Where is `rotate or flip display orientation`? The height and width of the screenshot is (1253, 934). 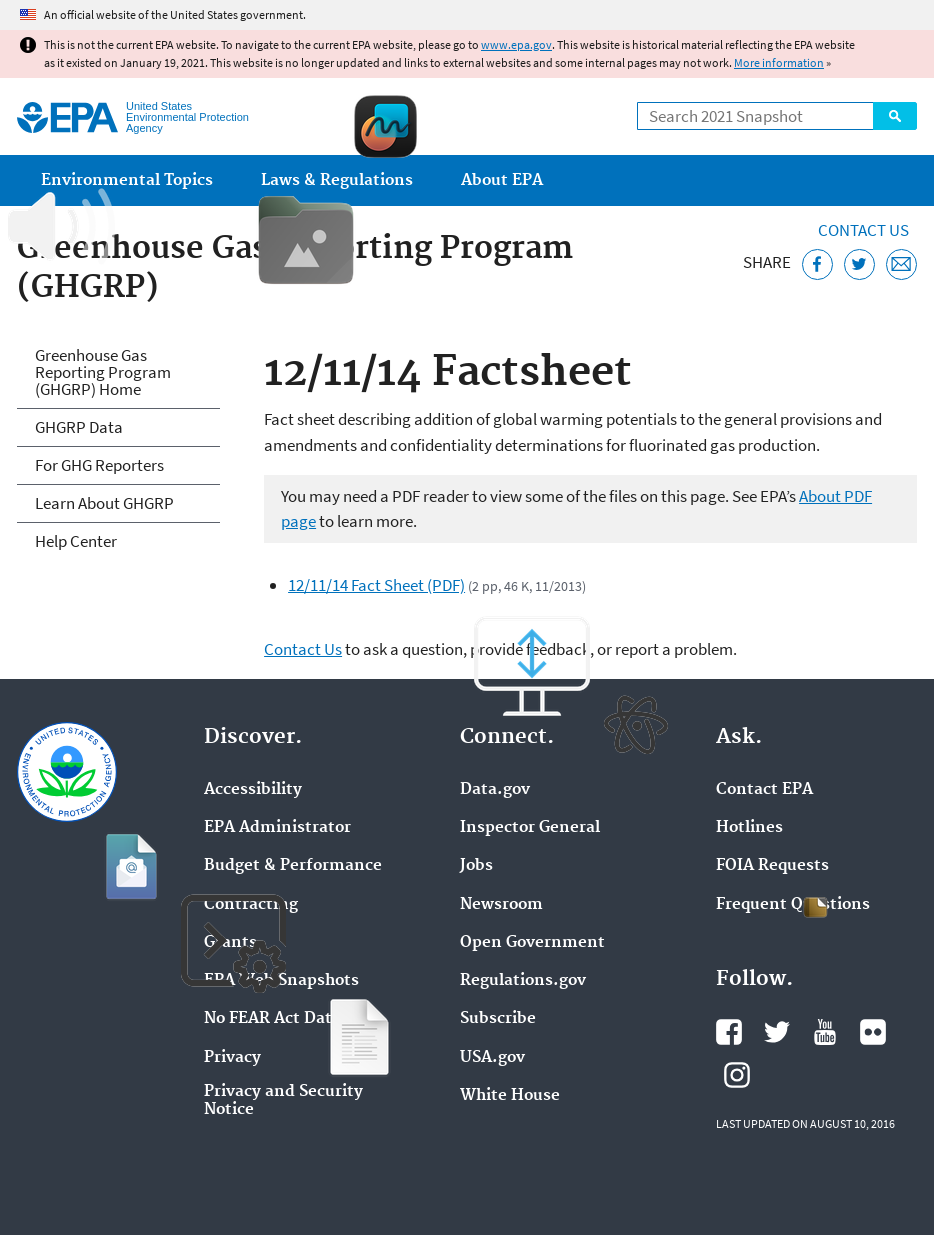
rotate or flip display orientation is located at coordinates (532, 666).